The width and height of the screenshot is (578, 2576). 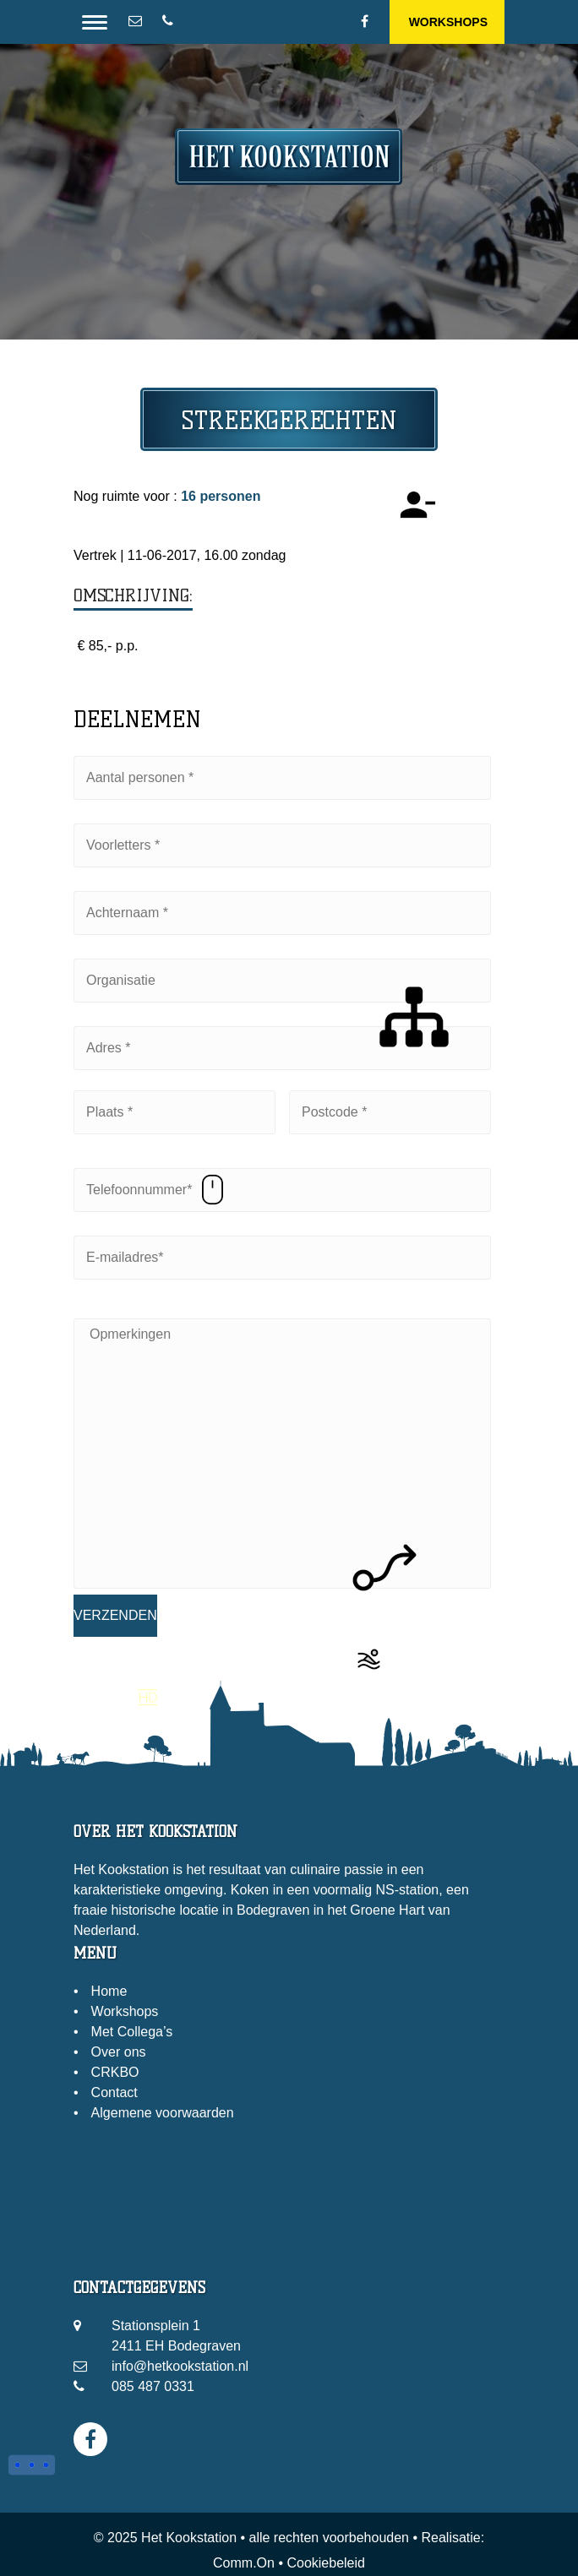 I want to click on indicates high-definition video quality, so click(x=147, y=1697).